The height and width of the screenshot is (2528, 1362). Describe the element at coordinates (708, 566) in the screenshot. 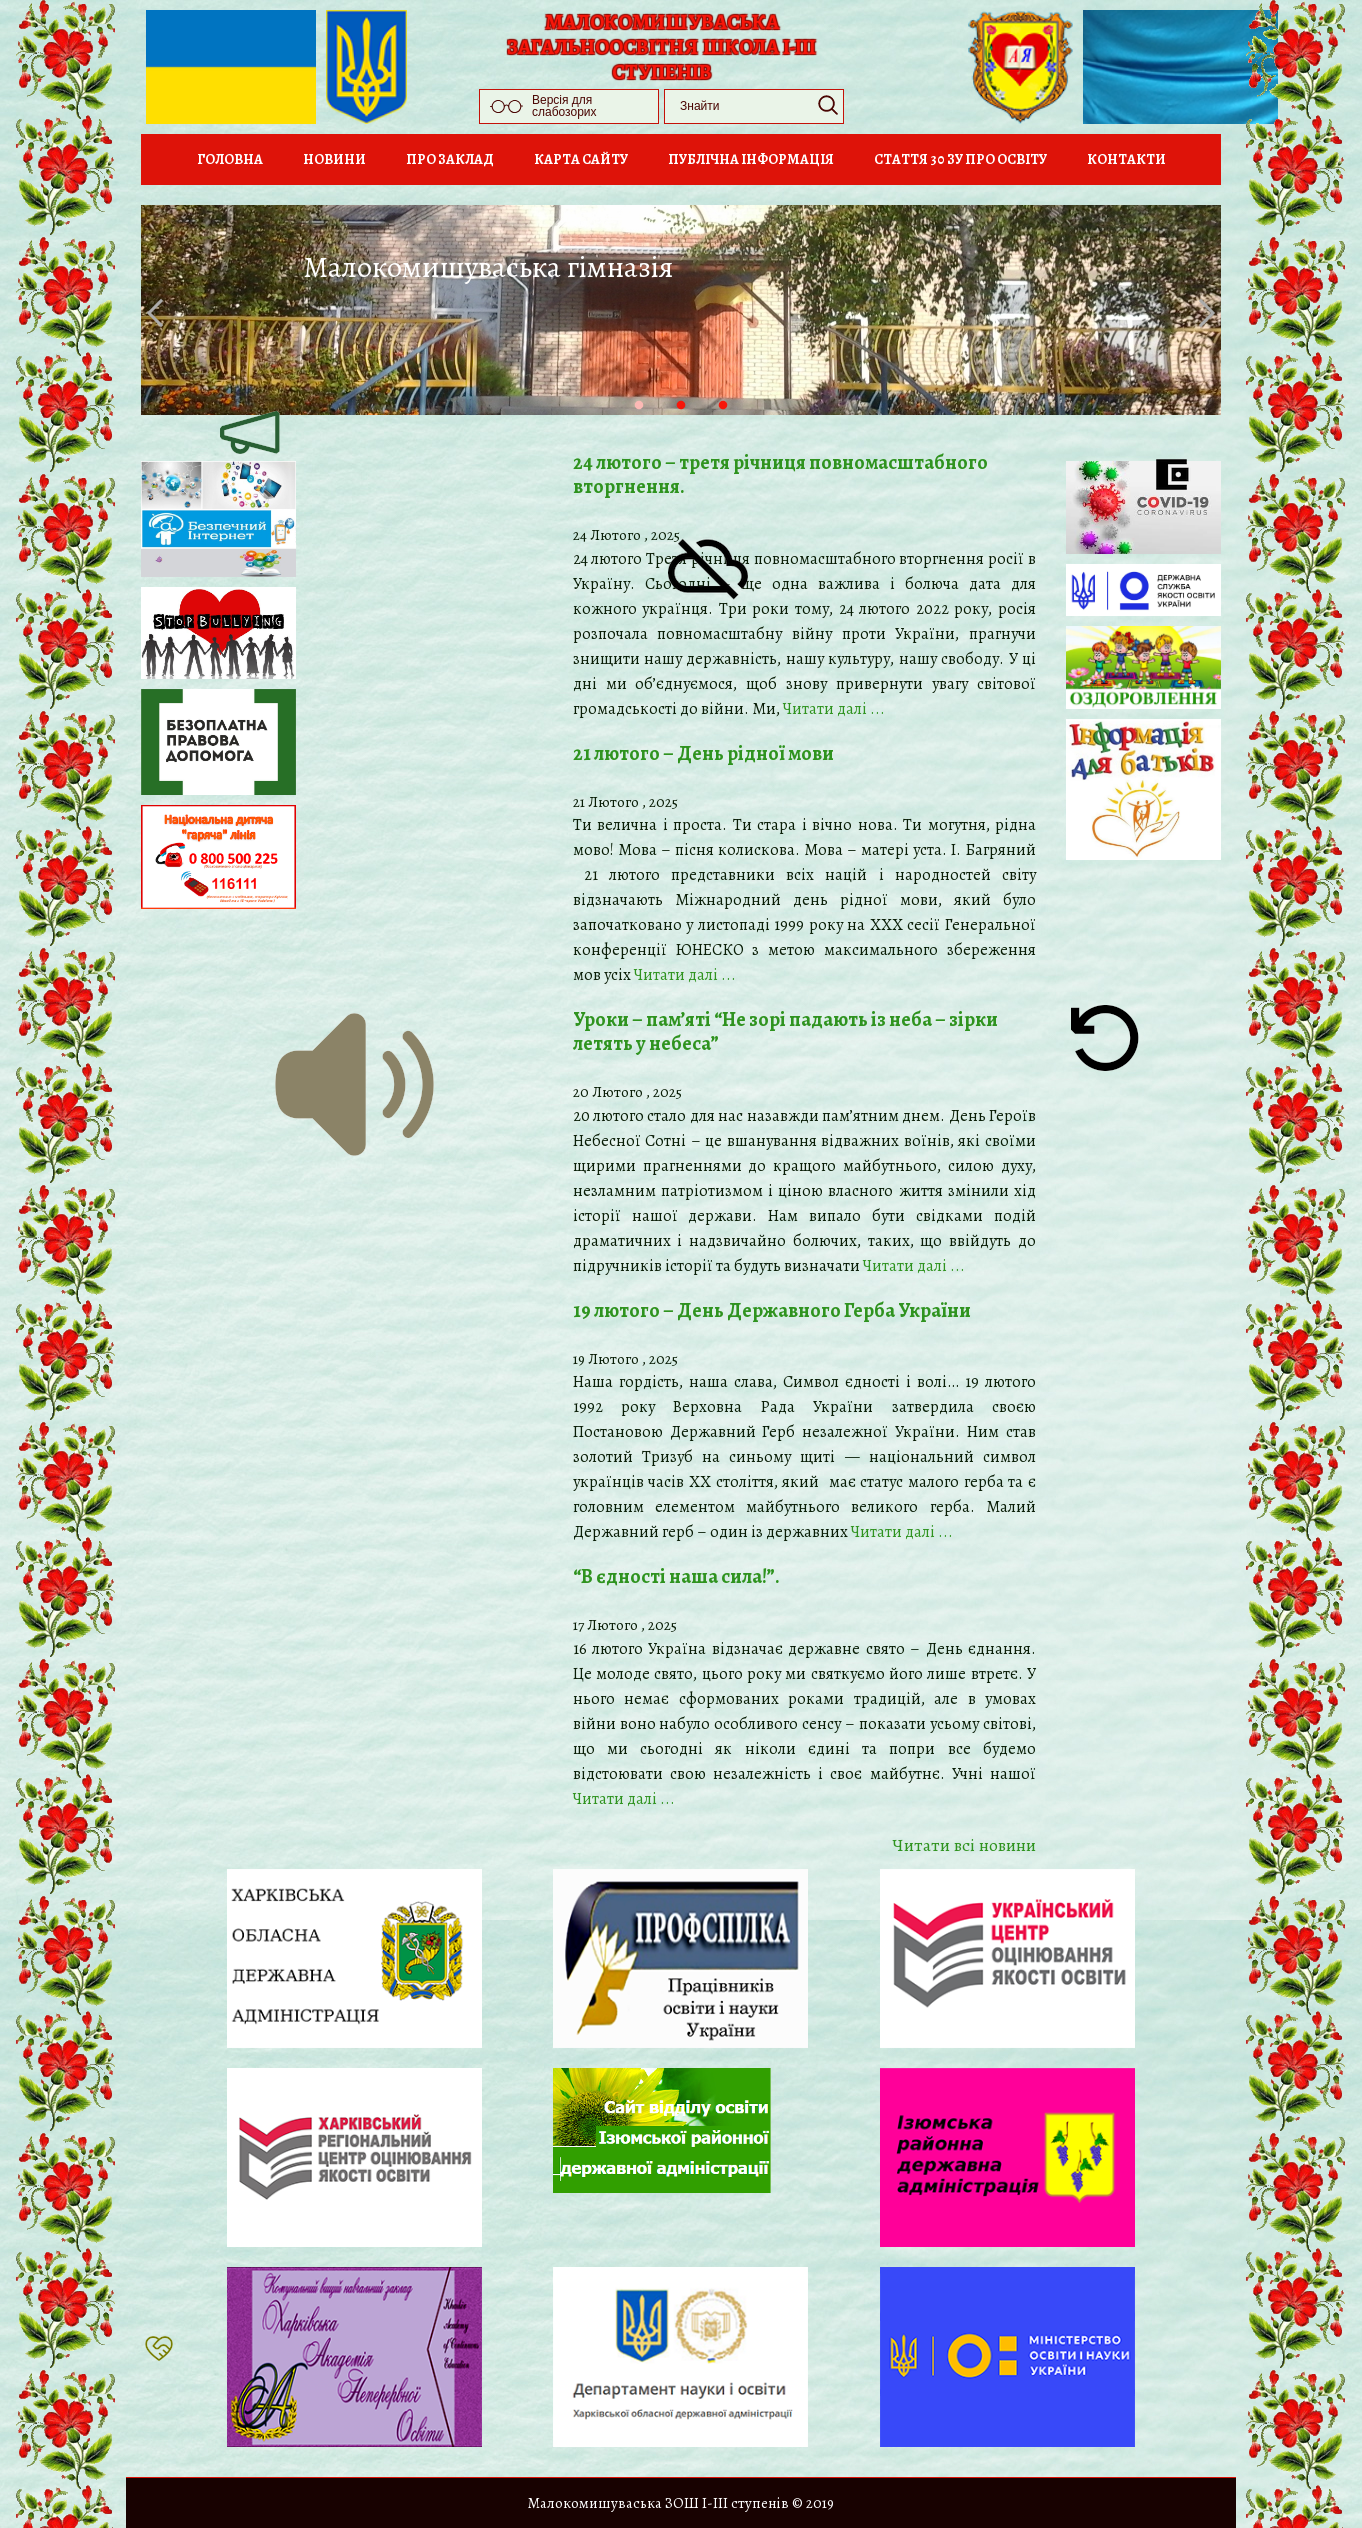

I see `indicates no cloud connection or offline status` at that location.